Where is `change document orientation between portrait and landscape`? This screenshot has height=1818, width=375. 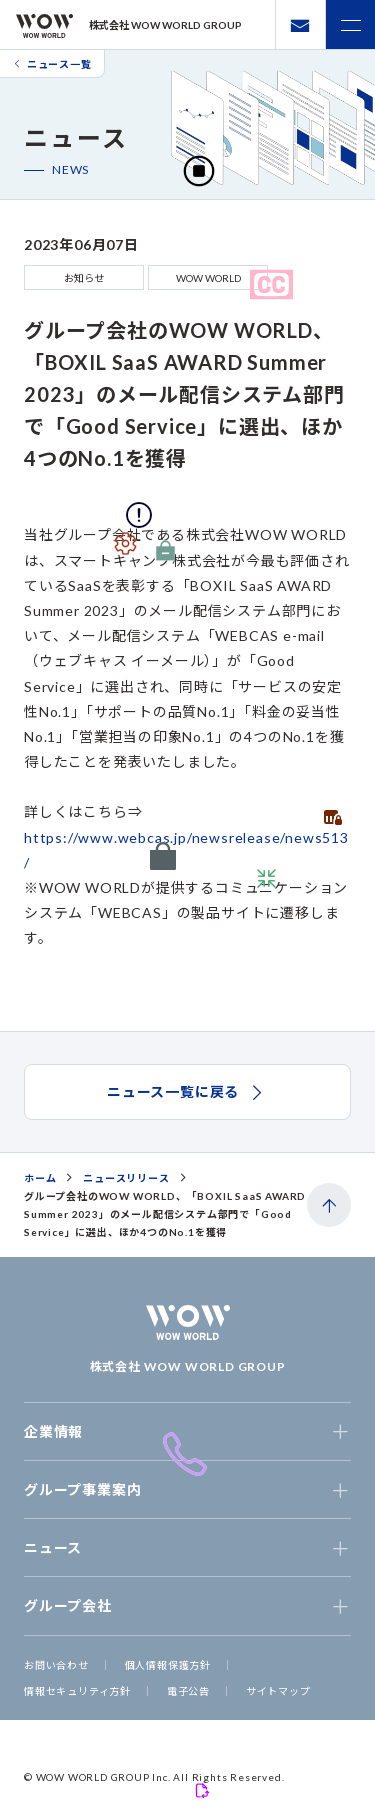 change document orientation between portrait and landscape is located at coordinates (201, 1790).